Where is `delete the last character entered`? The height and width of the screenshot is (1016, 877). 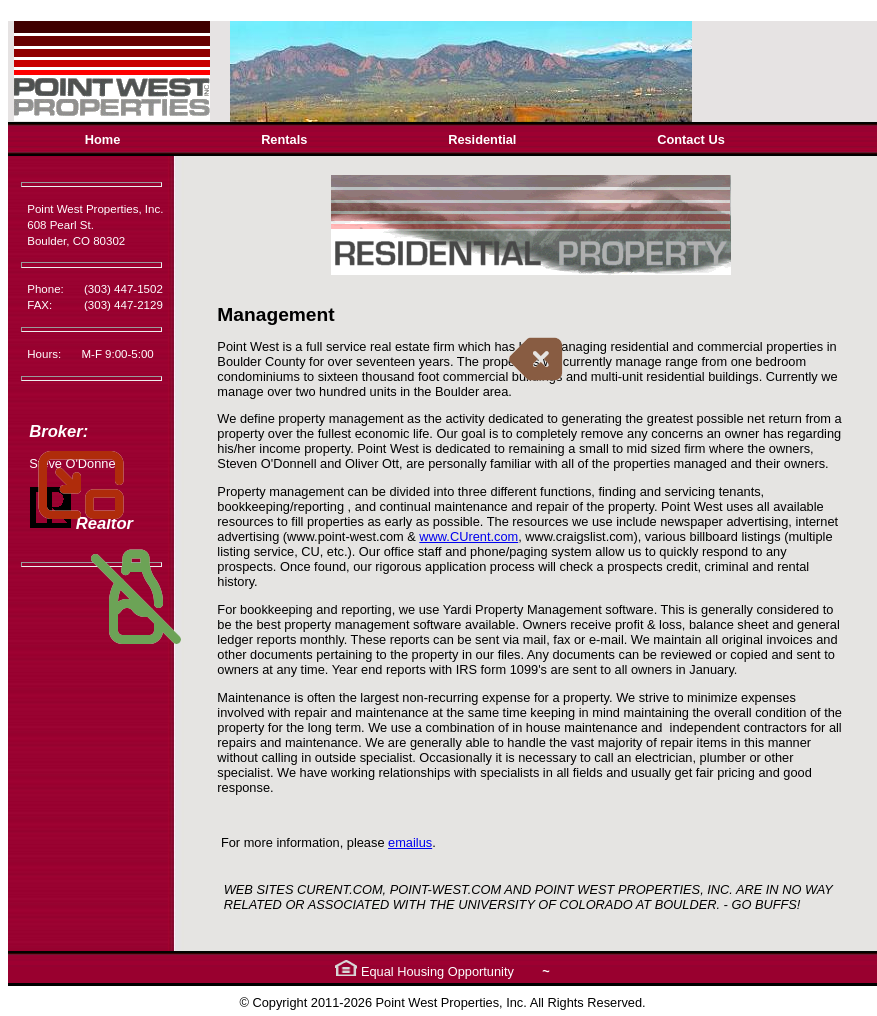 delete the last character entered is located at coordinates (535, 359).